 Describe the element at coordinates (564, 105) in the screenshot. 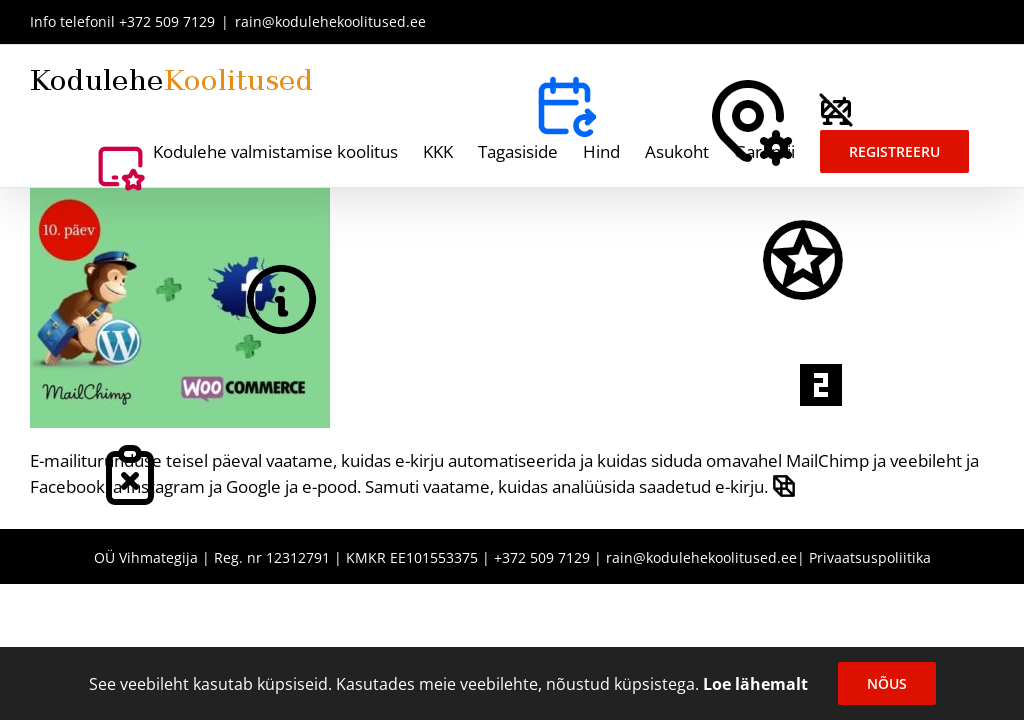

I see `set up a recurring event` at that location.